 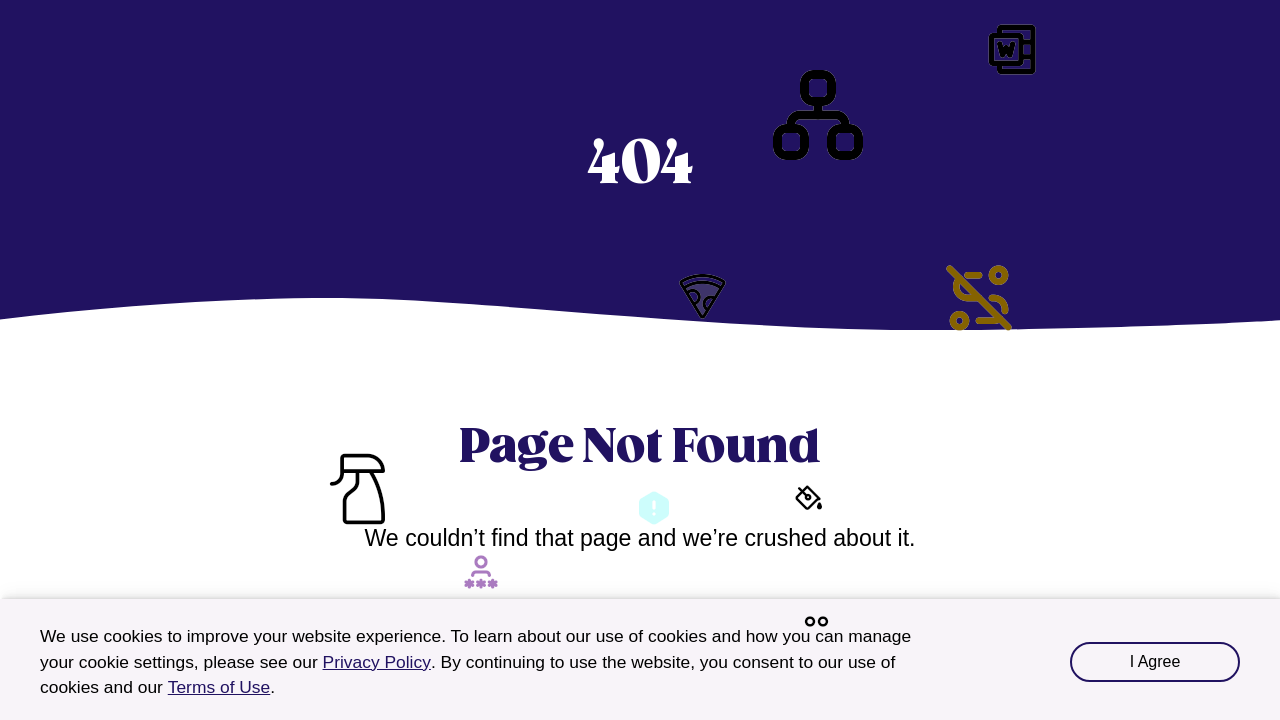 I want to click on view site structure or hierarchy, so click(x=818, y=115).